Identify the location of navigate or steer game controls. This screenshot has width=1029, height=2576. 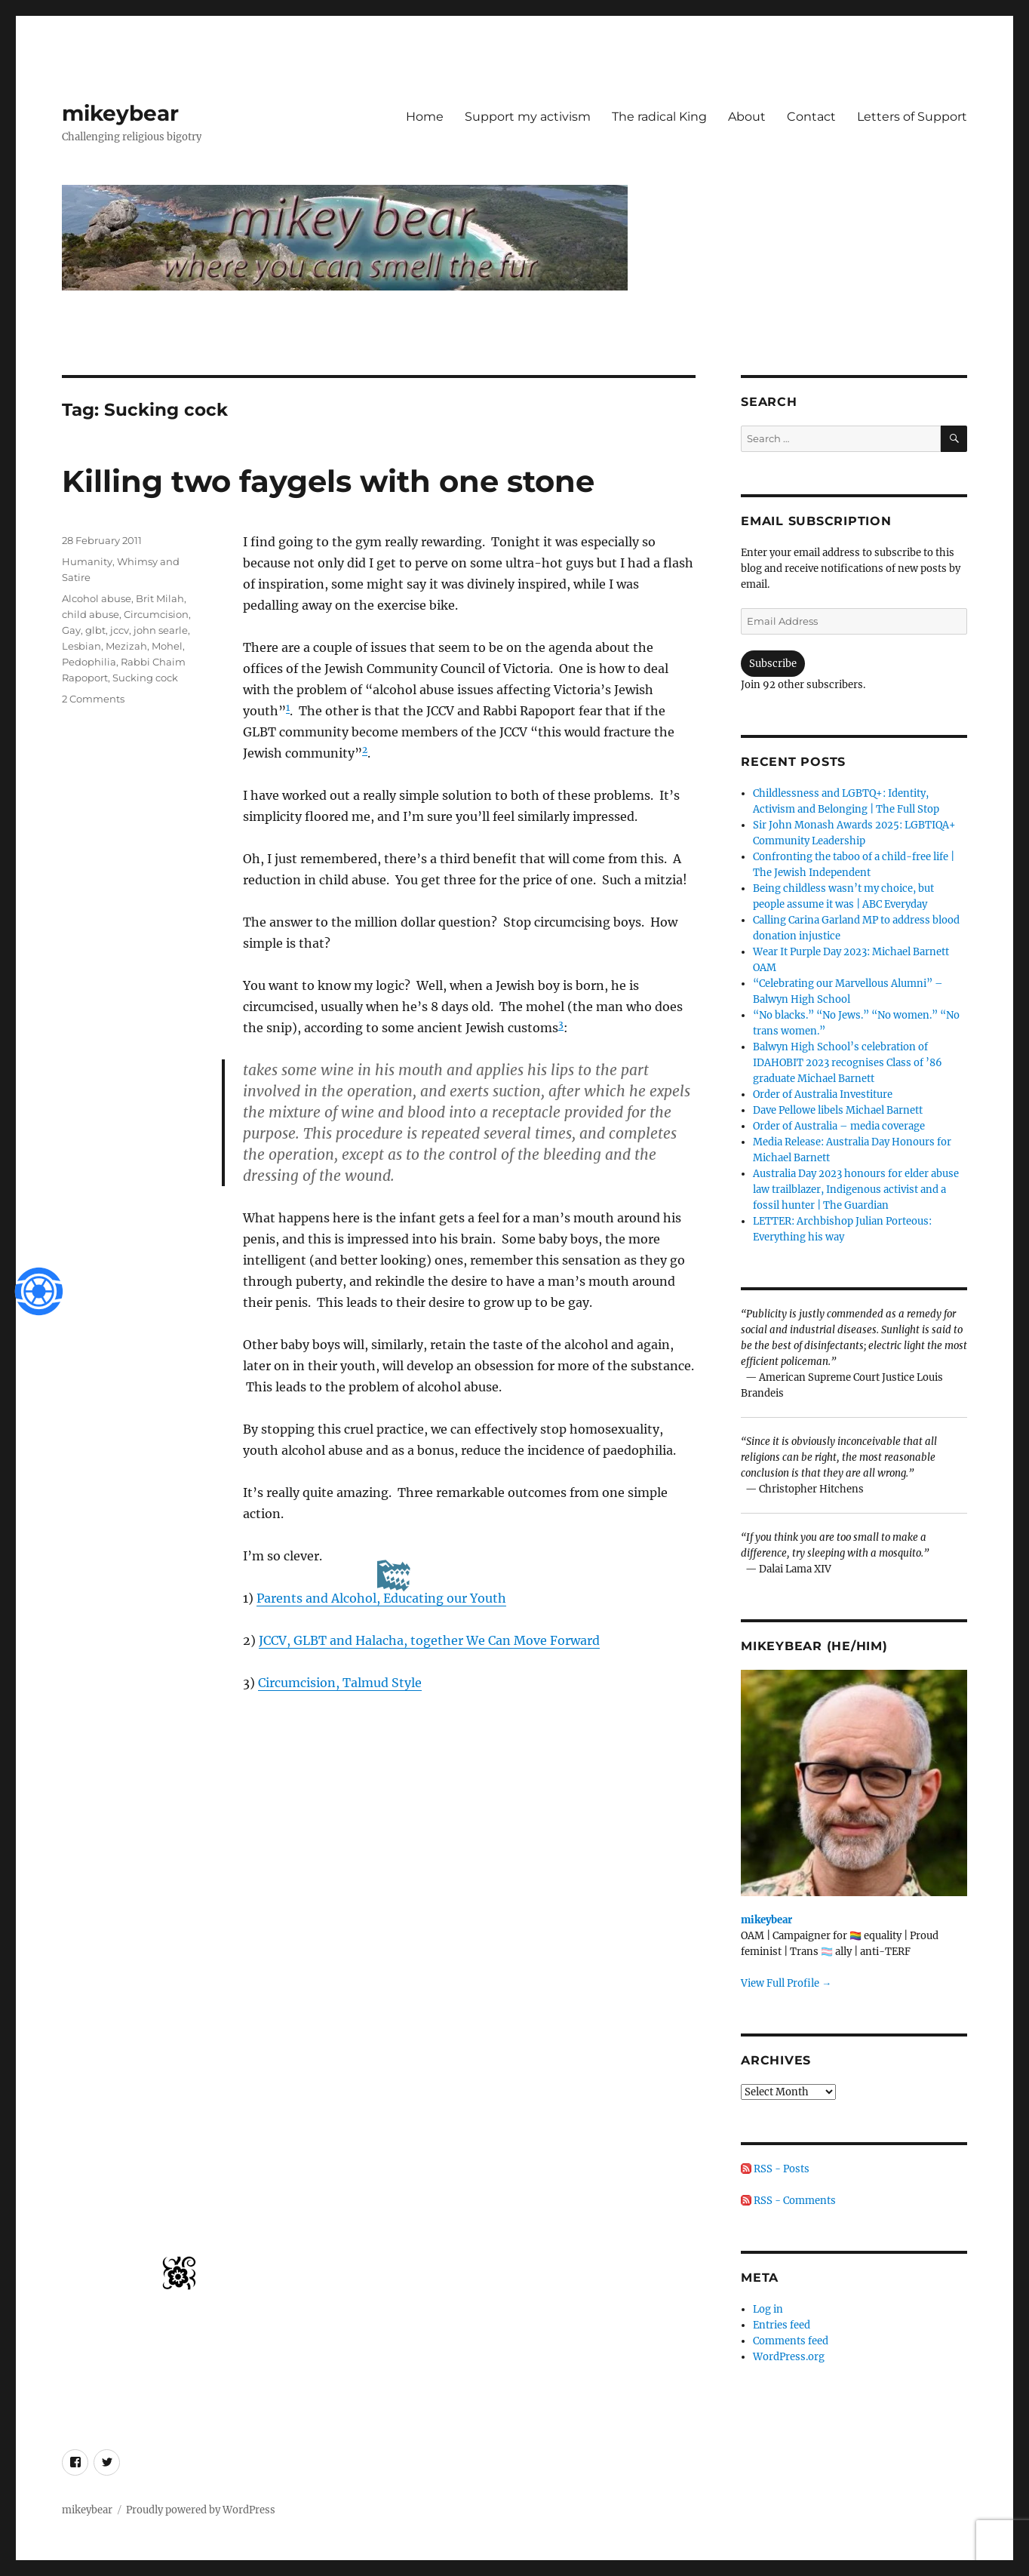
(38, 1291).